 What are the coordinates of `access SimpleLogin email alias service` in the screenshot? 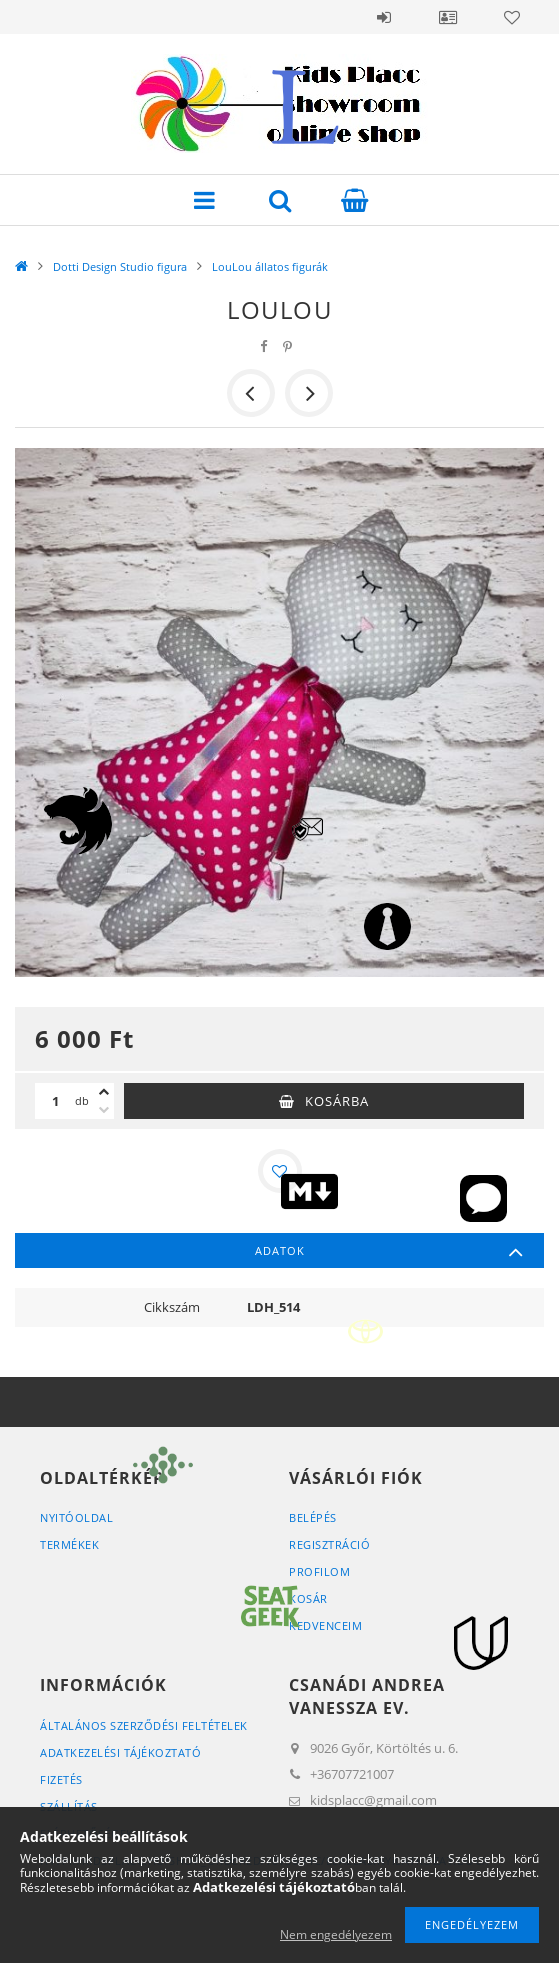 It's located at (307, 829).